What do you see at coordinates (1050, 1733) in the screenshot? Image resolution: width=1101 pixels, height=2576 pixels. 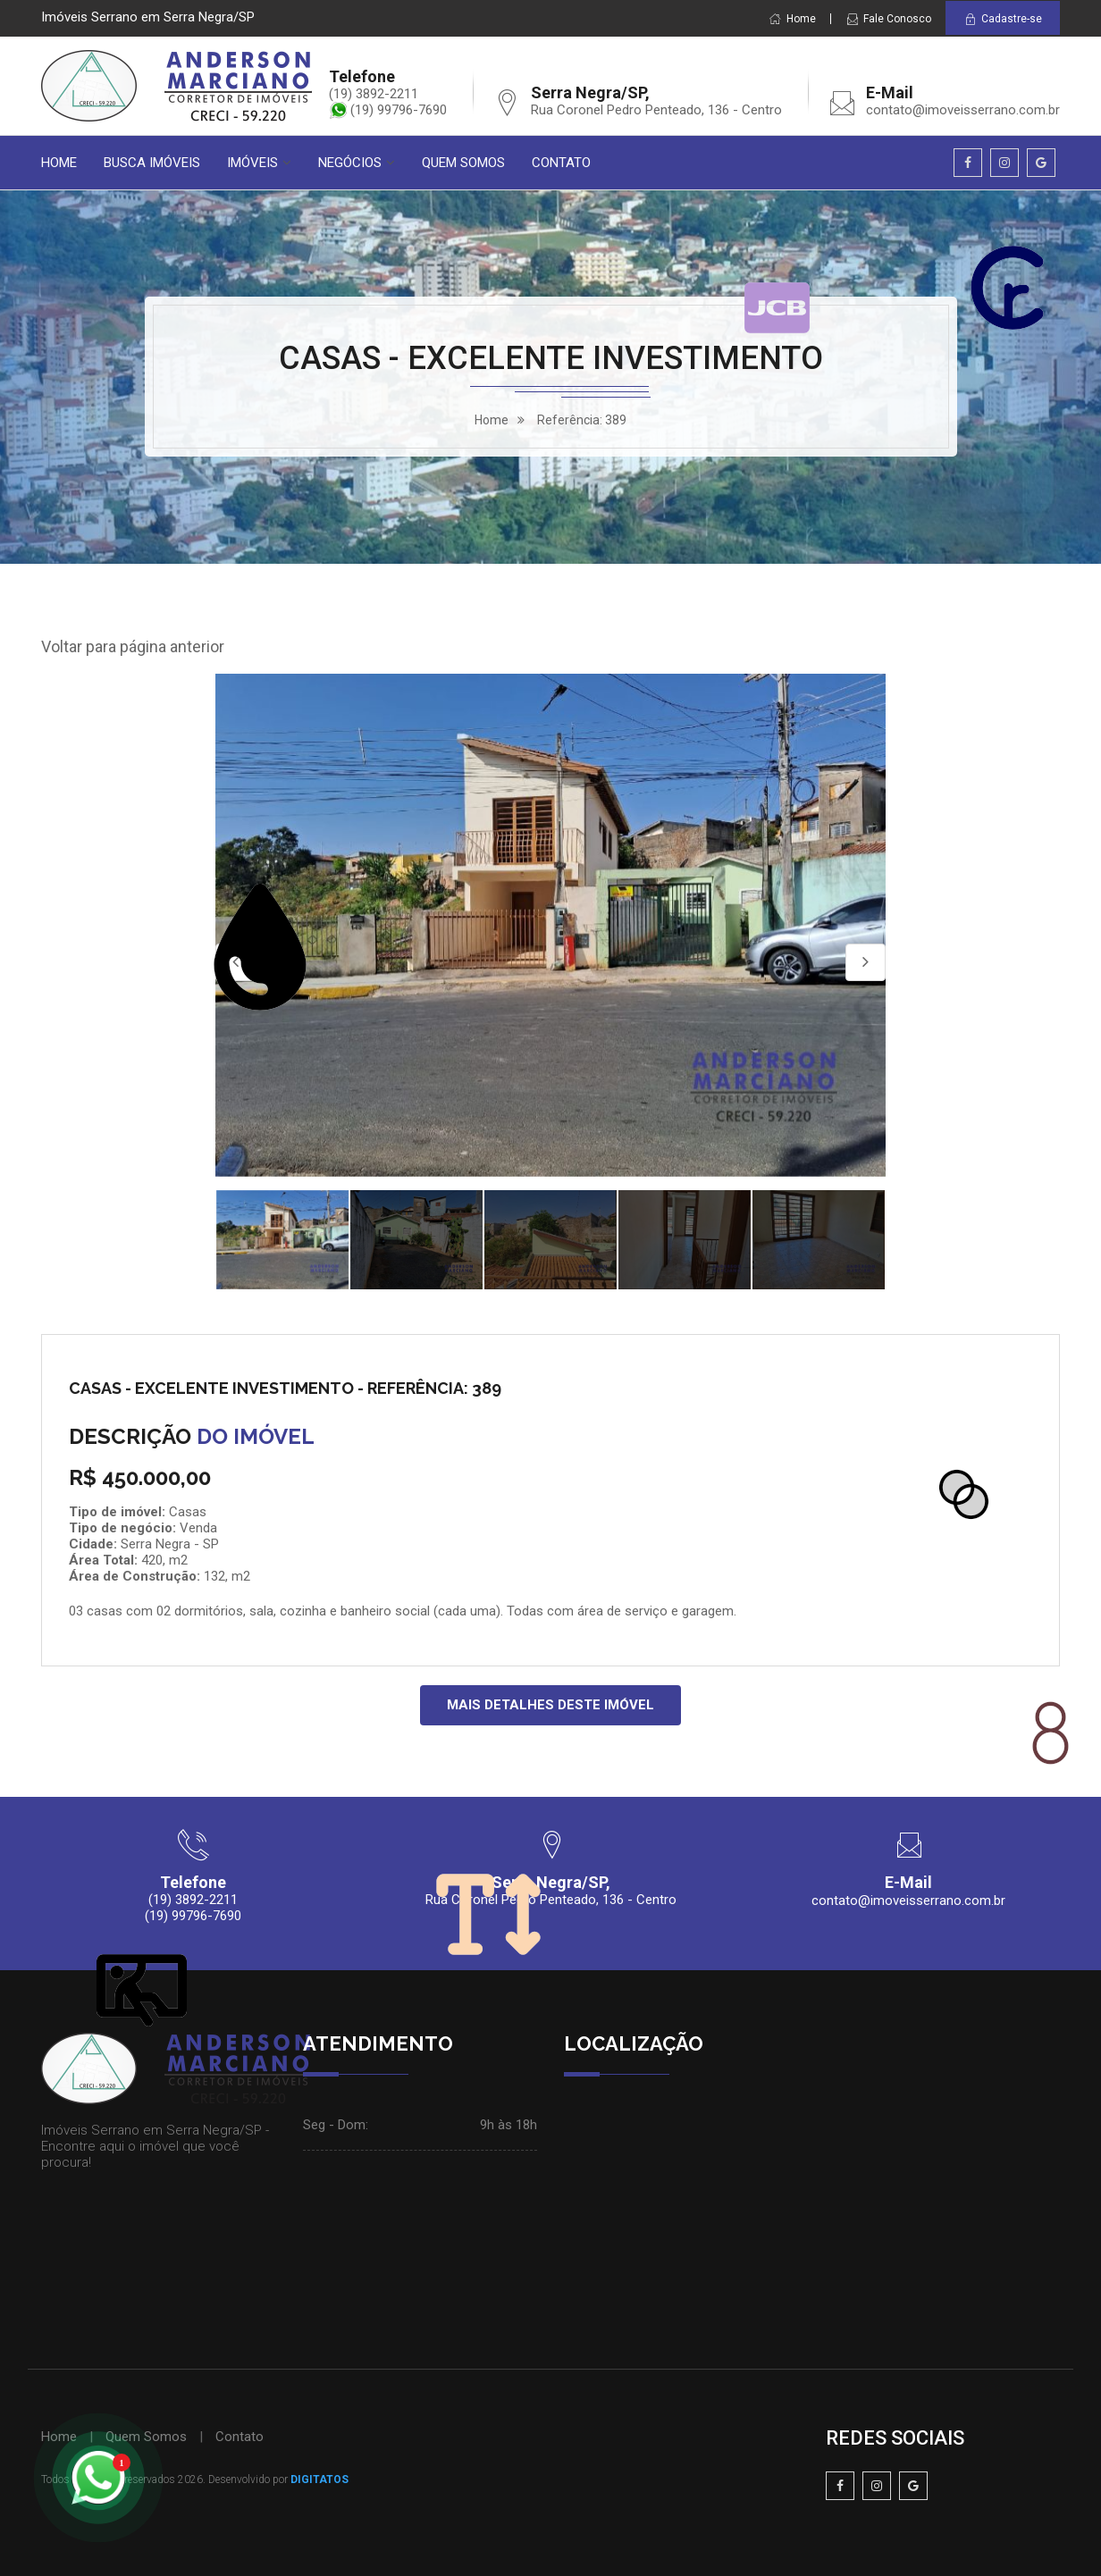 I see `indicates the number eight in a list or sequence` at bounding box center [1050, 1733].